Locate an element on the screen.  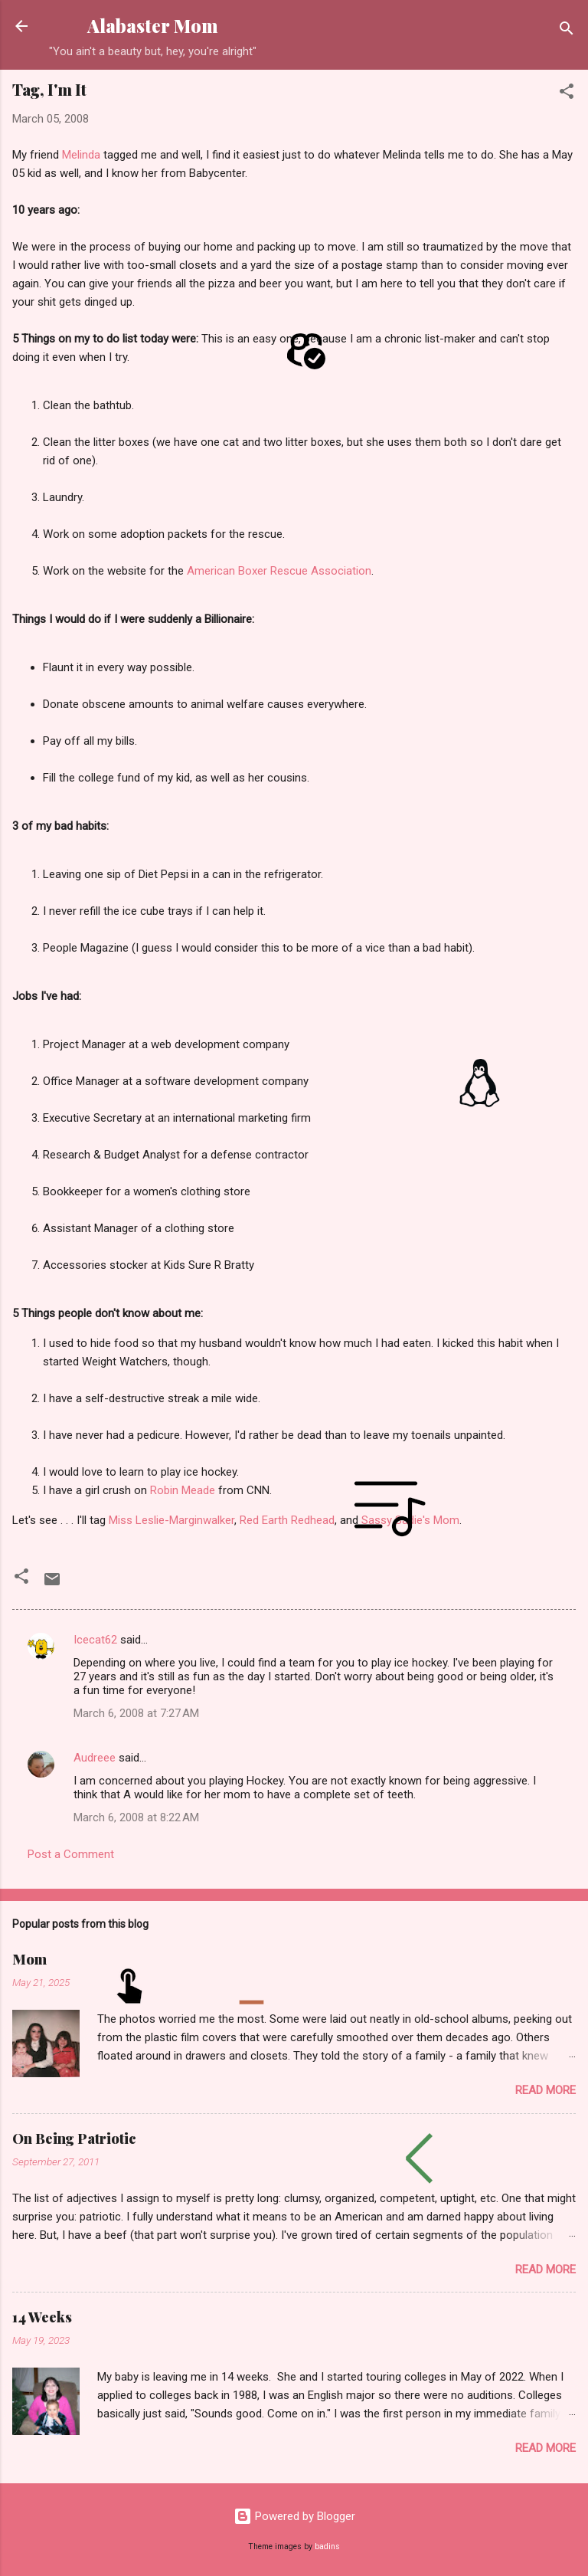
github copilot connection successful is located at coordinates (306, 350).